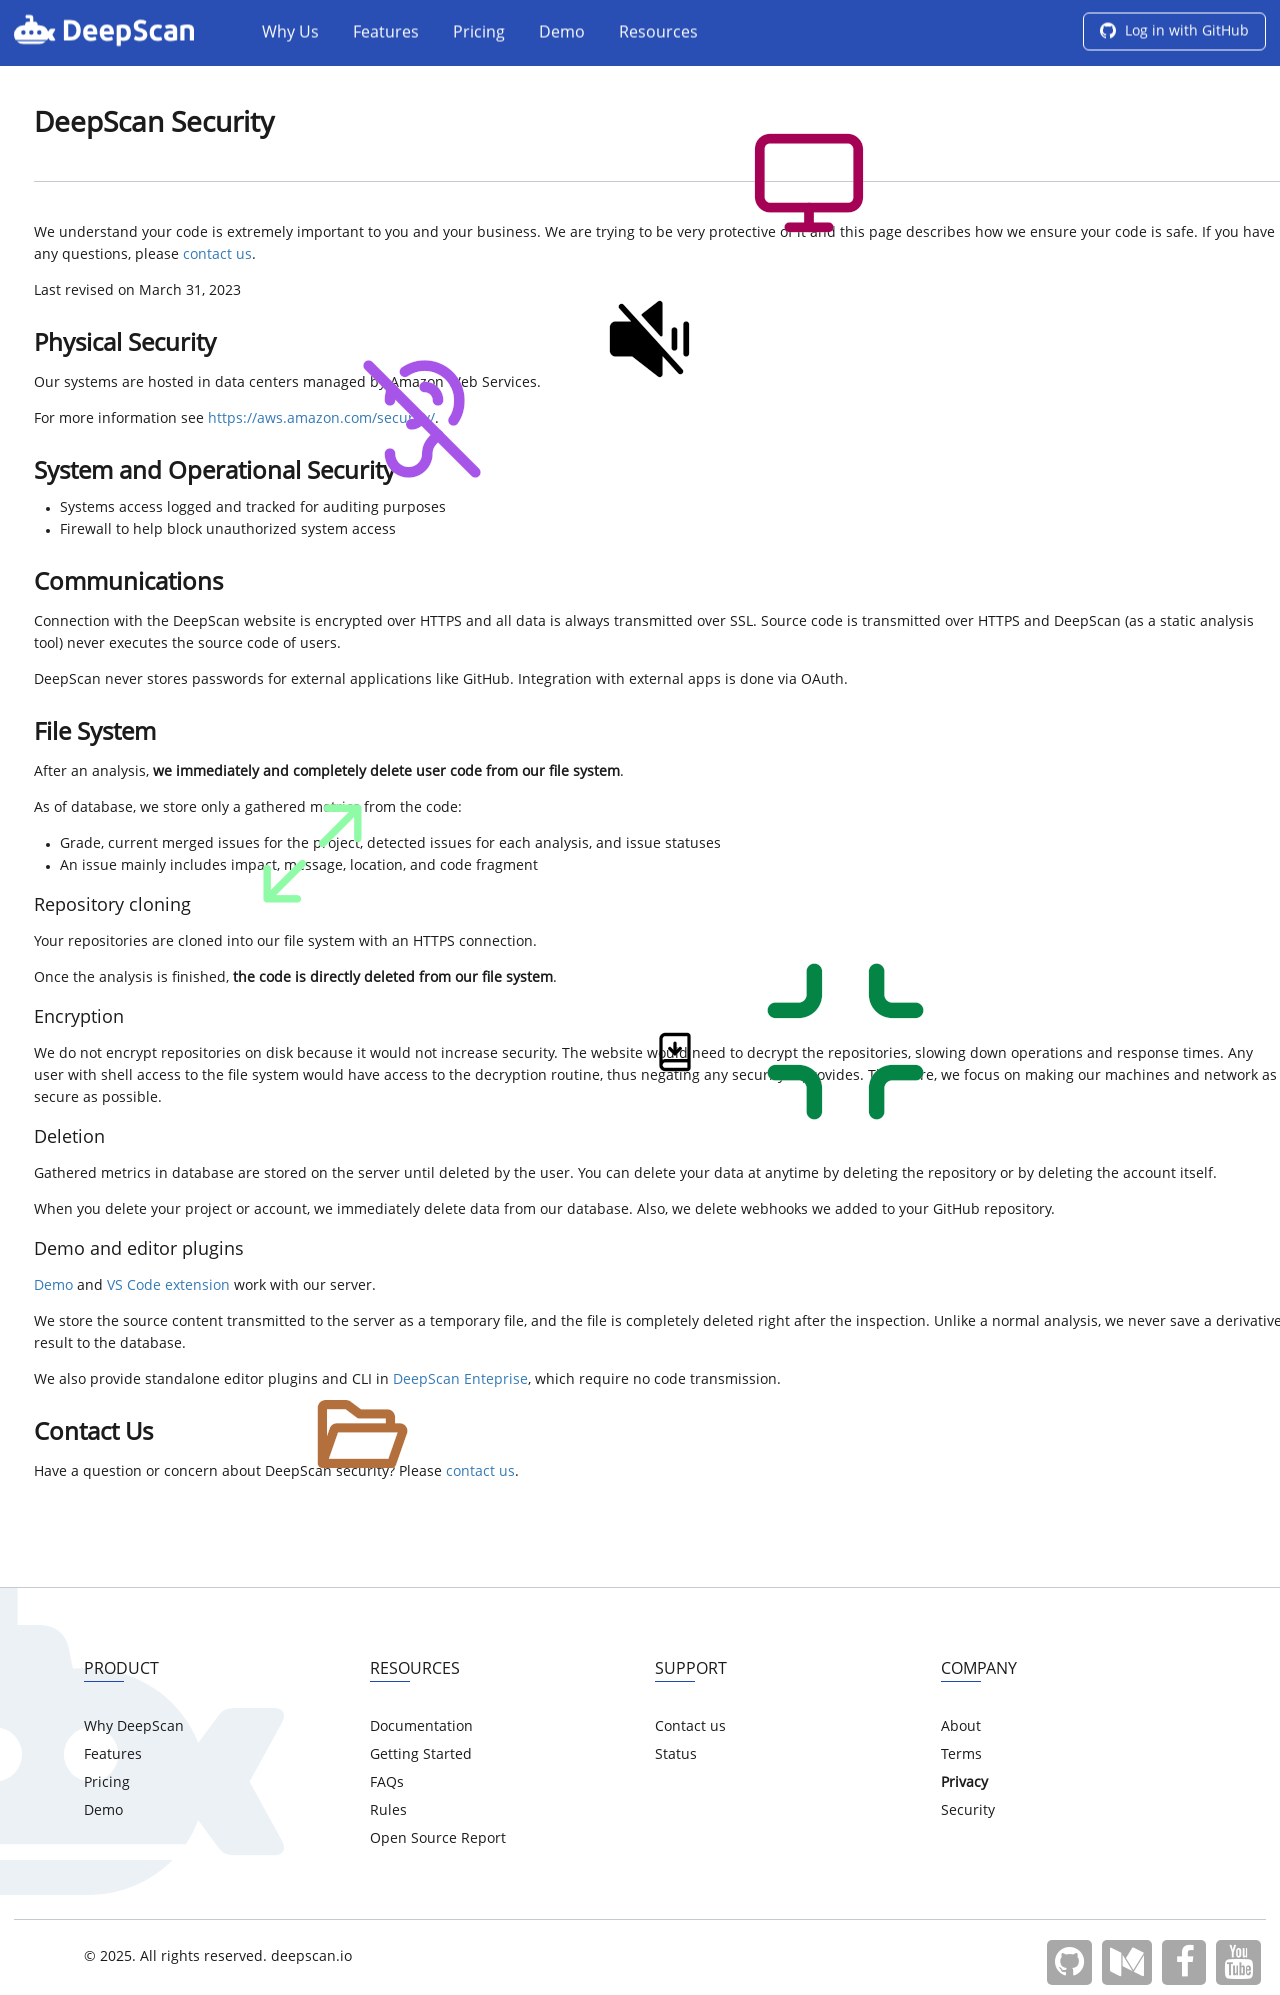 The image size is (1280, 1995). What do you see at coordinates (648, 339) in the screenshot?
I see `mute audio or sound` at bounding box center [648, 339].